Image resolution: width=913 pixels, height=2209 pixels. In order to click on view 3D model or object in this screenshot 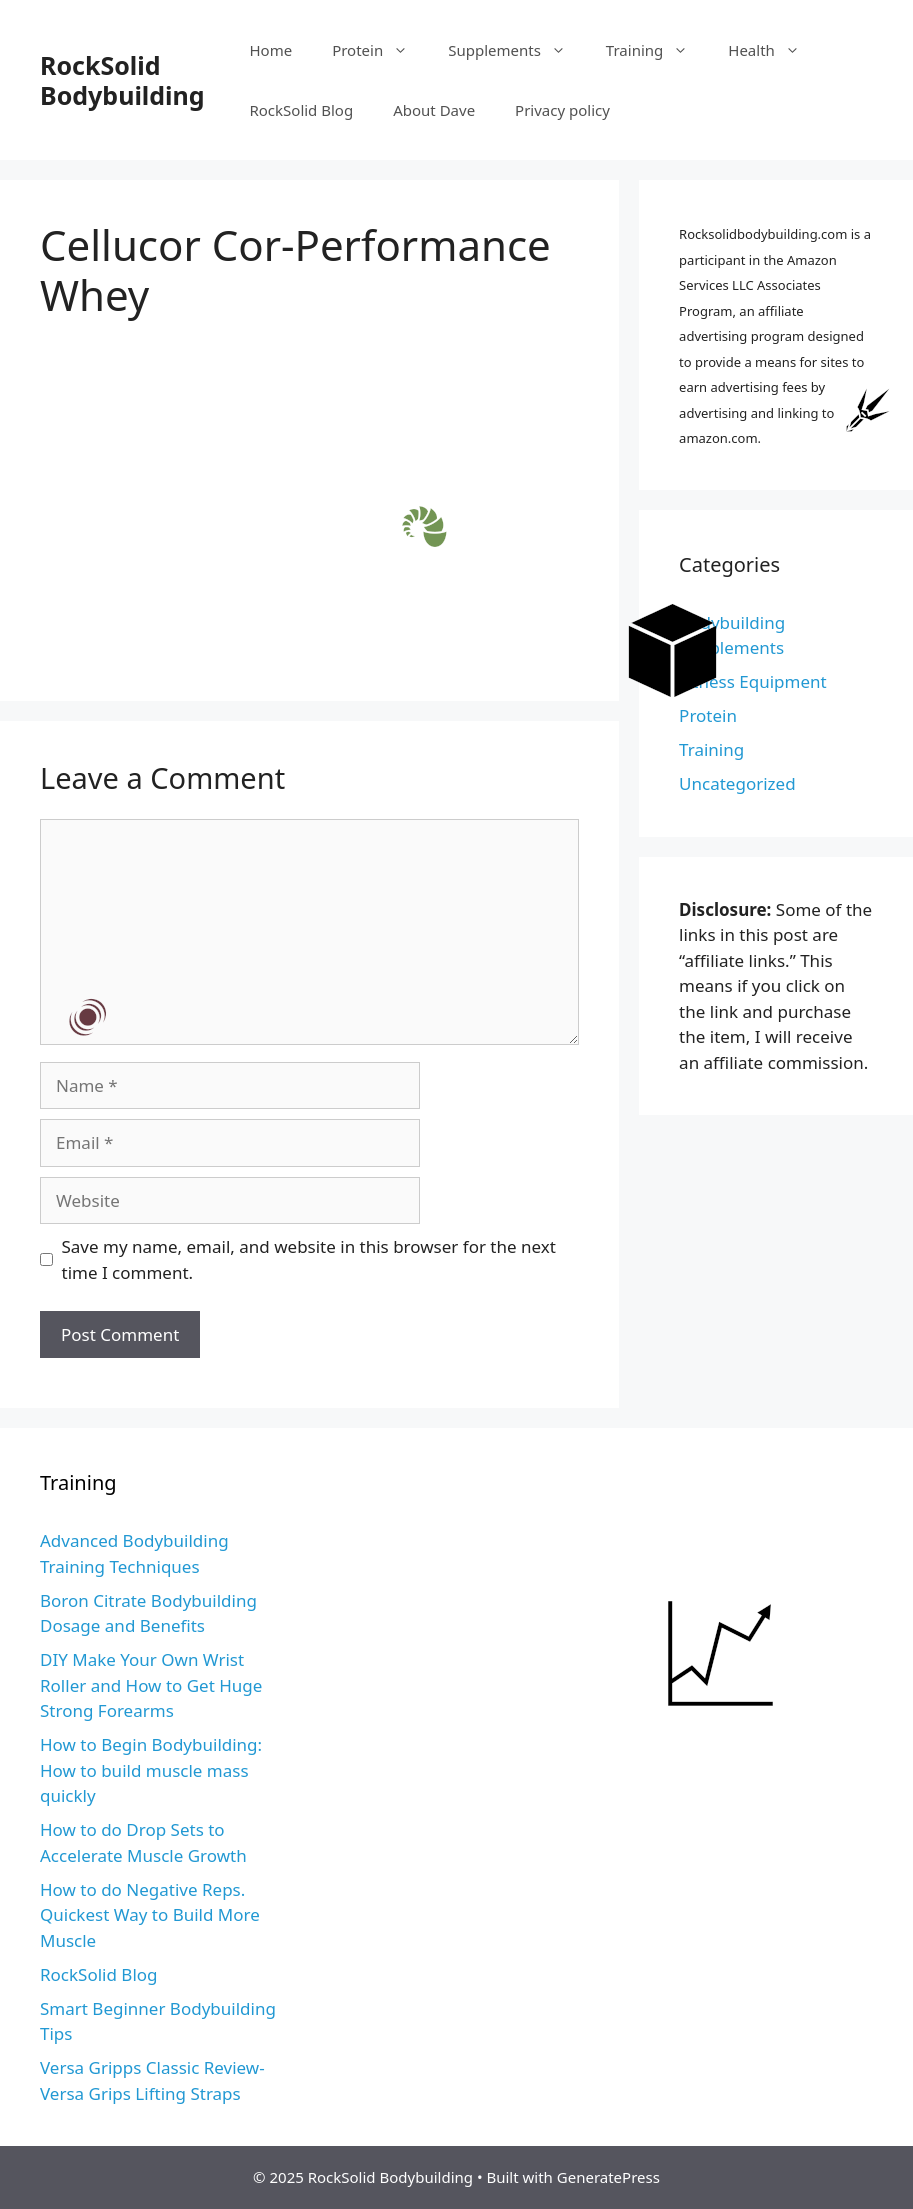, I will do `click(672, 650)`.